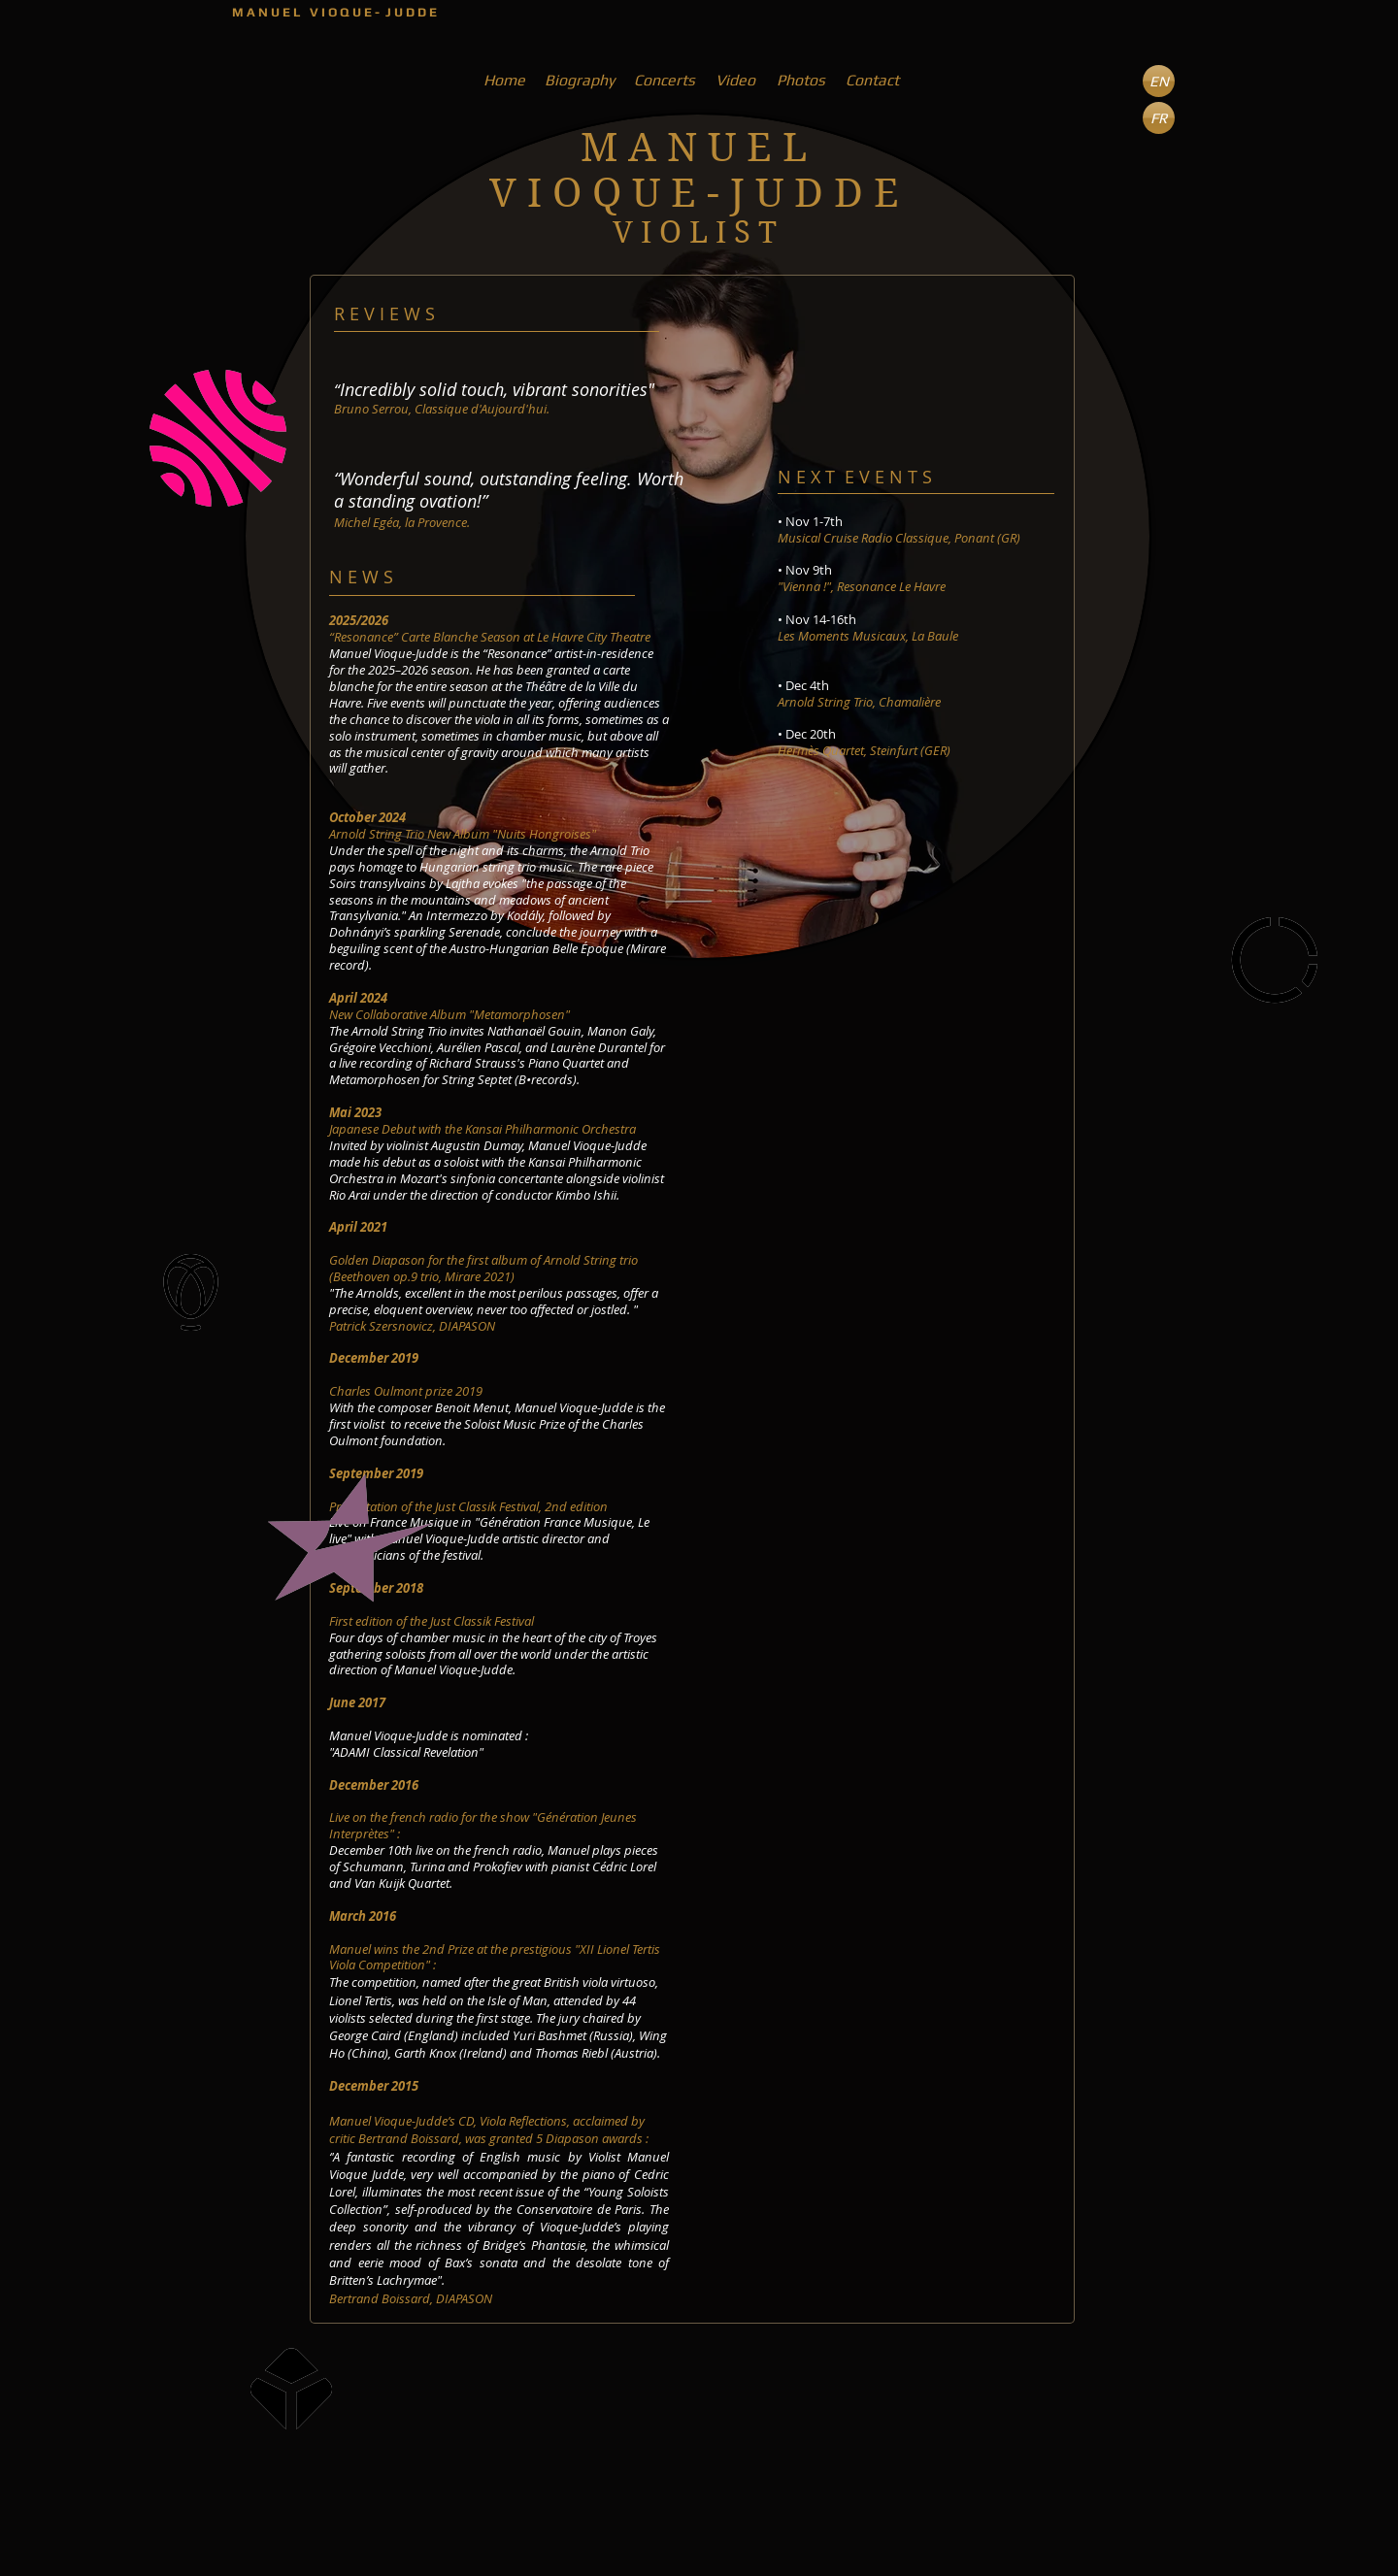 The width and height of the screenshot is (1398, 2576). I want to click on blockchain.com logo, so click(291, 2389).